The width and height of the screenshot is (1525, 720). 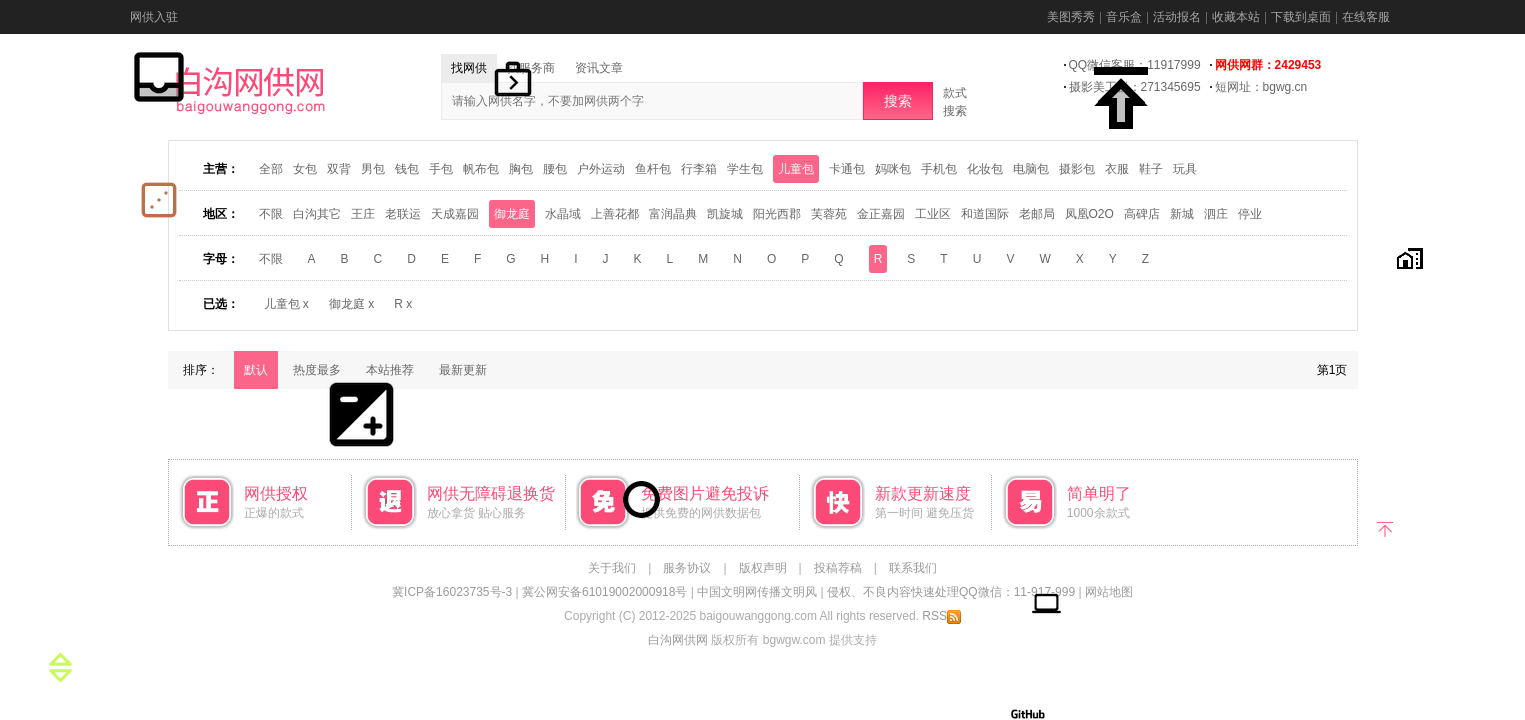 What do you see at coordinates (1410, 259) in the screenshot?
I see `switch between home and work locations` at bounding box center [1410, 259].